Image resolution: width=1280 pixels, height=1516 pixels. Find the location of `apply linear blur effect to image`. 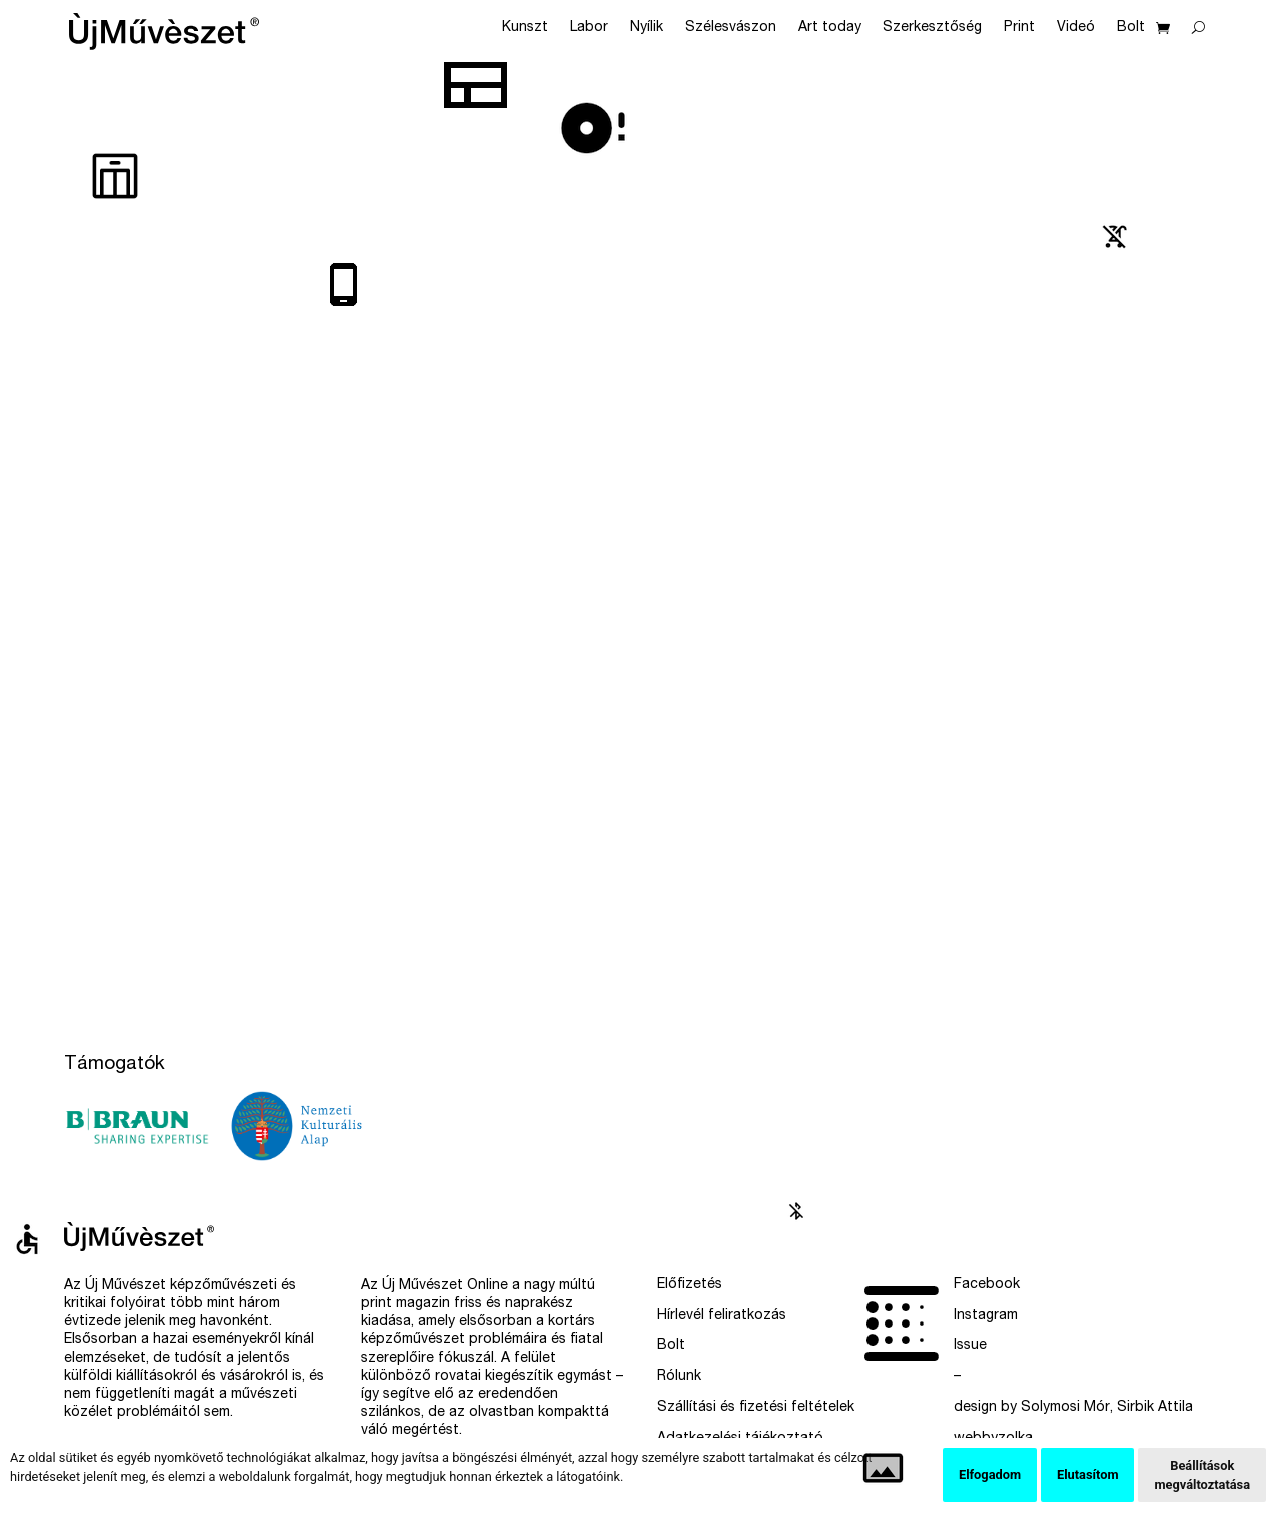

apply linear blur effect to image is located at coordinates (901, 1323).